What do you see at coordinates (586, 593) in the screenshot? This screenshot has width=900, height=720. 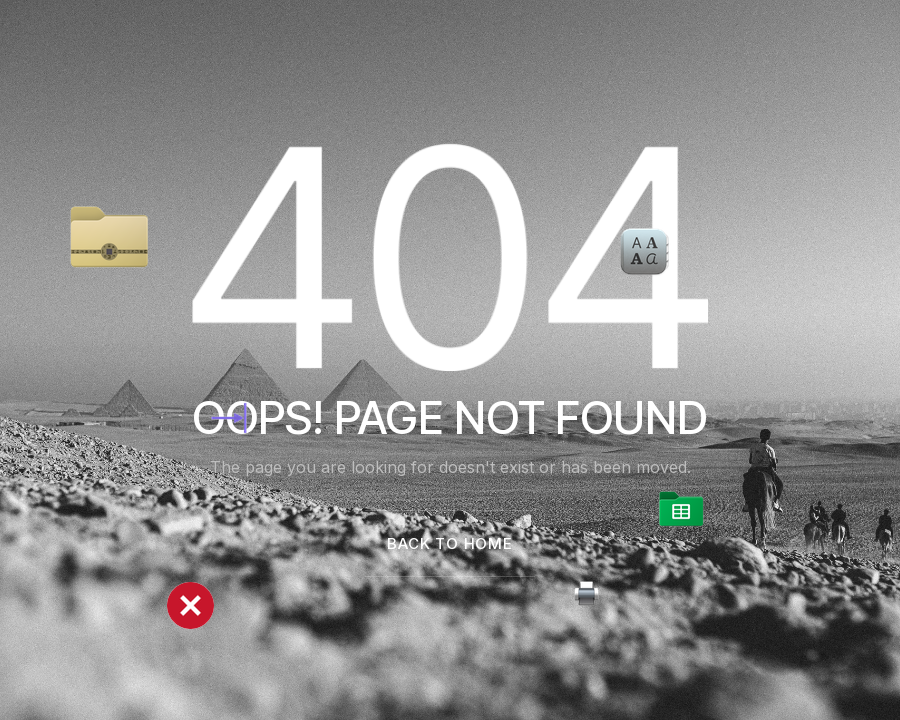 I see `add a new printer to your system` at bounding box center [586, 593].